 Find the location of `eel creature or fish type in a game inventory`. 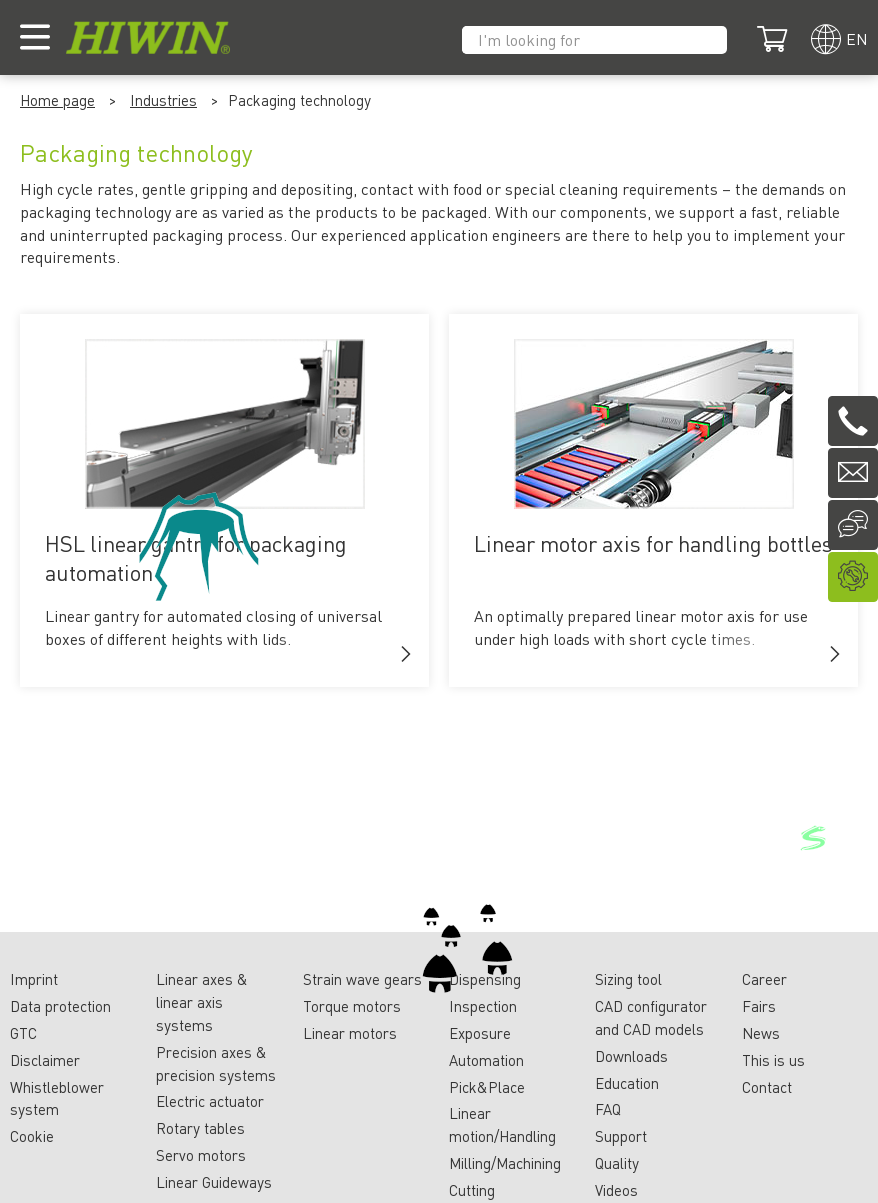

eel creature or fish type in a game inventory is located at coordinates (813, 838).